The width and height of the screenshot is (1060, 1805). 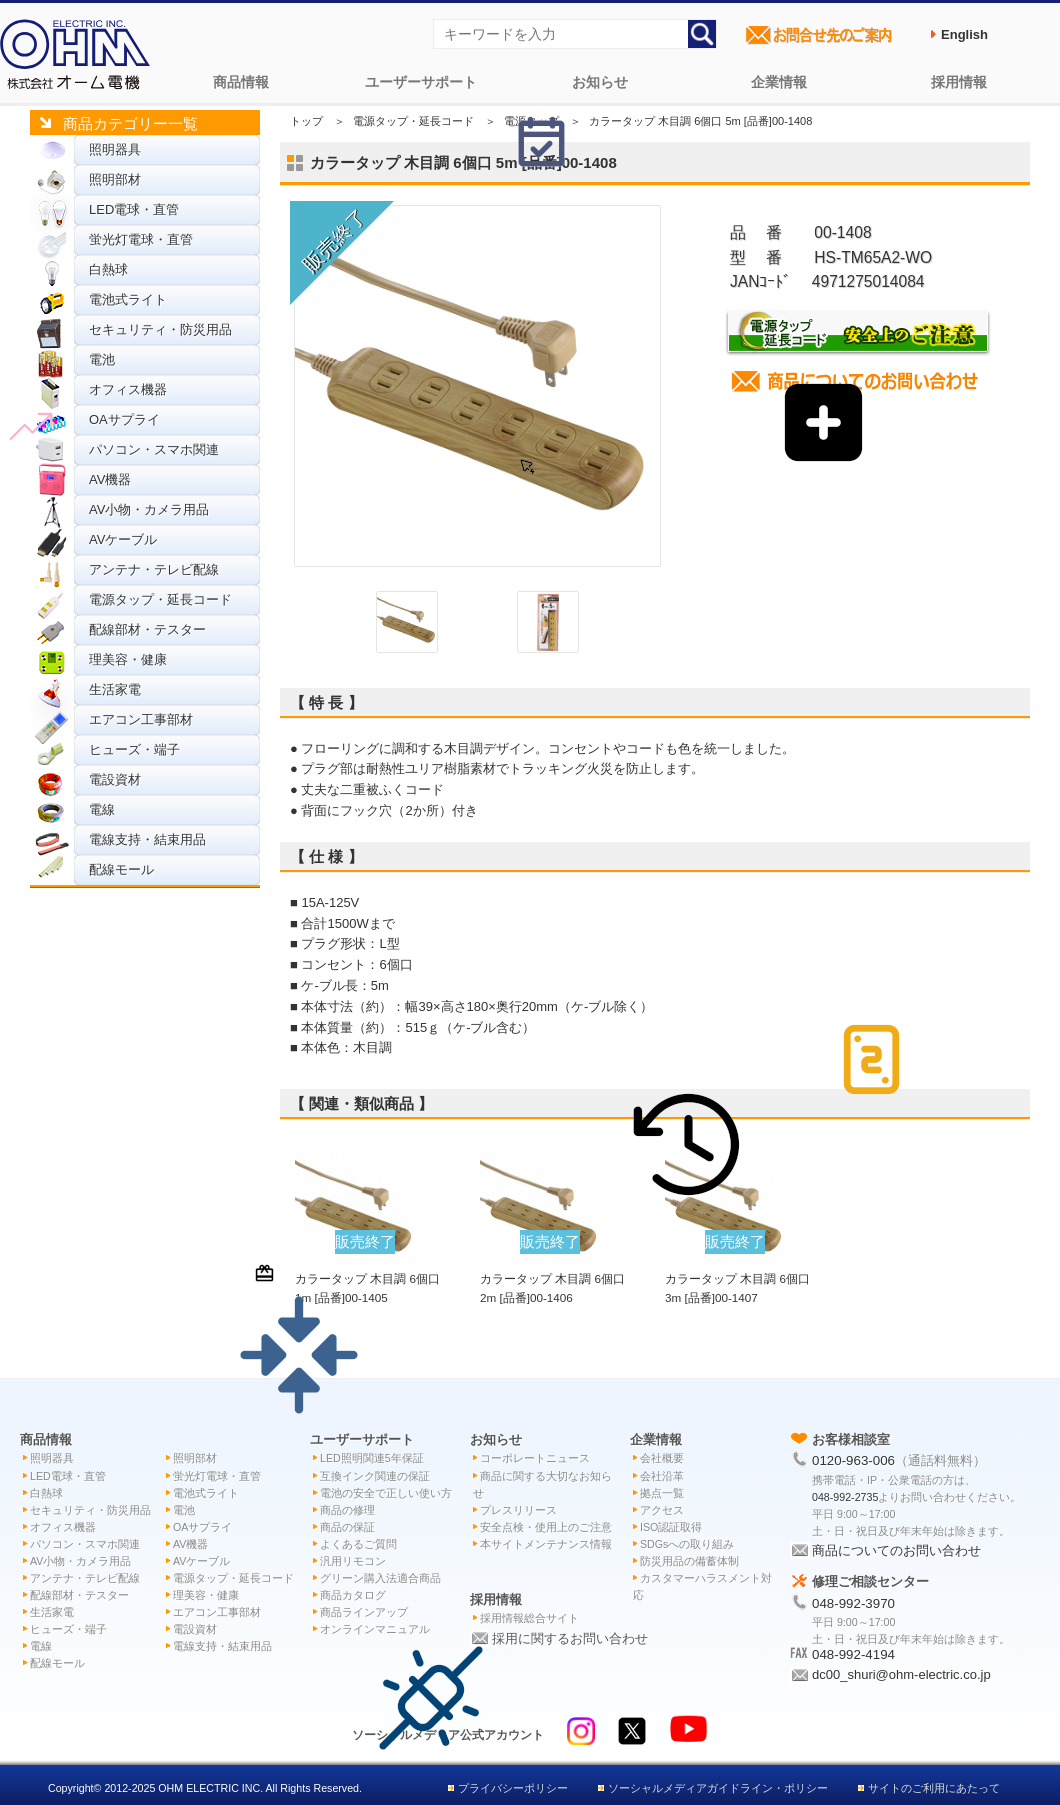 I want to click on indicates positive growth or upward trend, so click(x=31, y=428).